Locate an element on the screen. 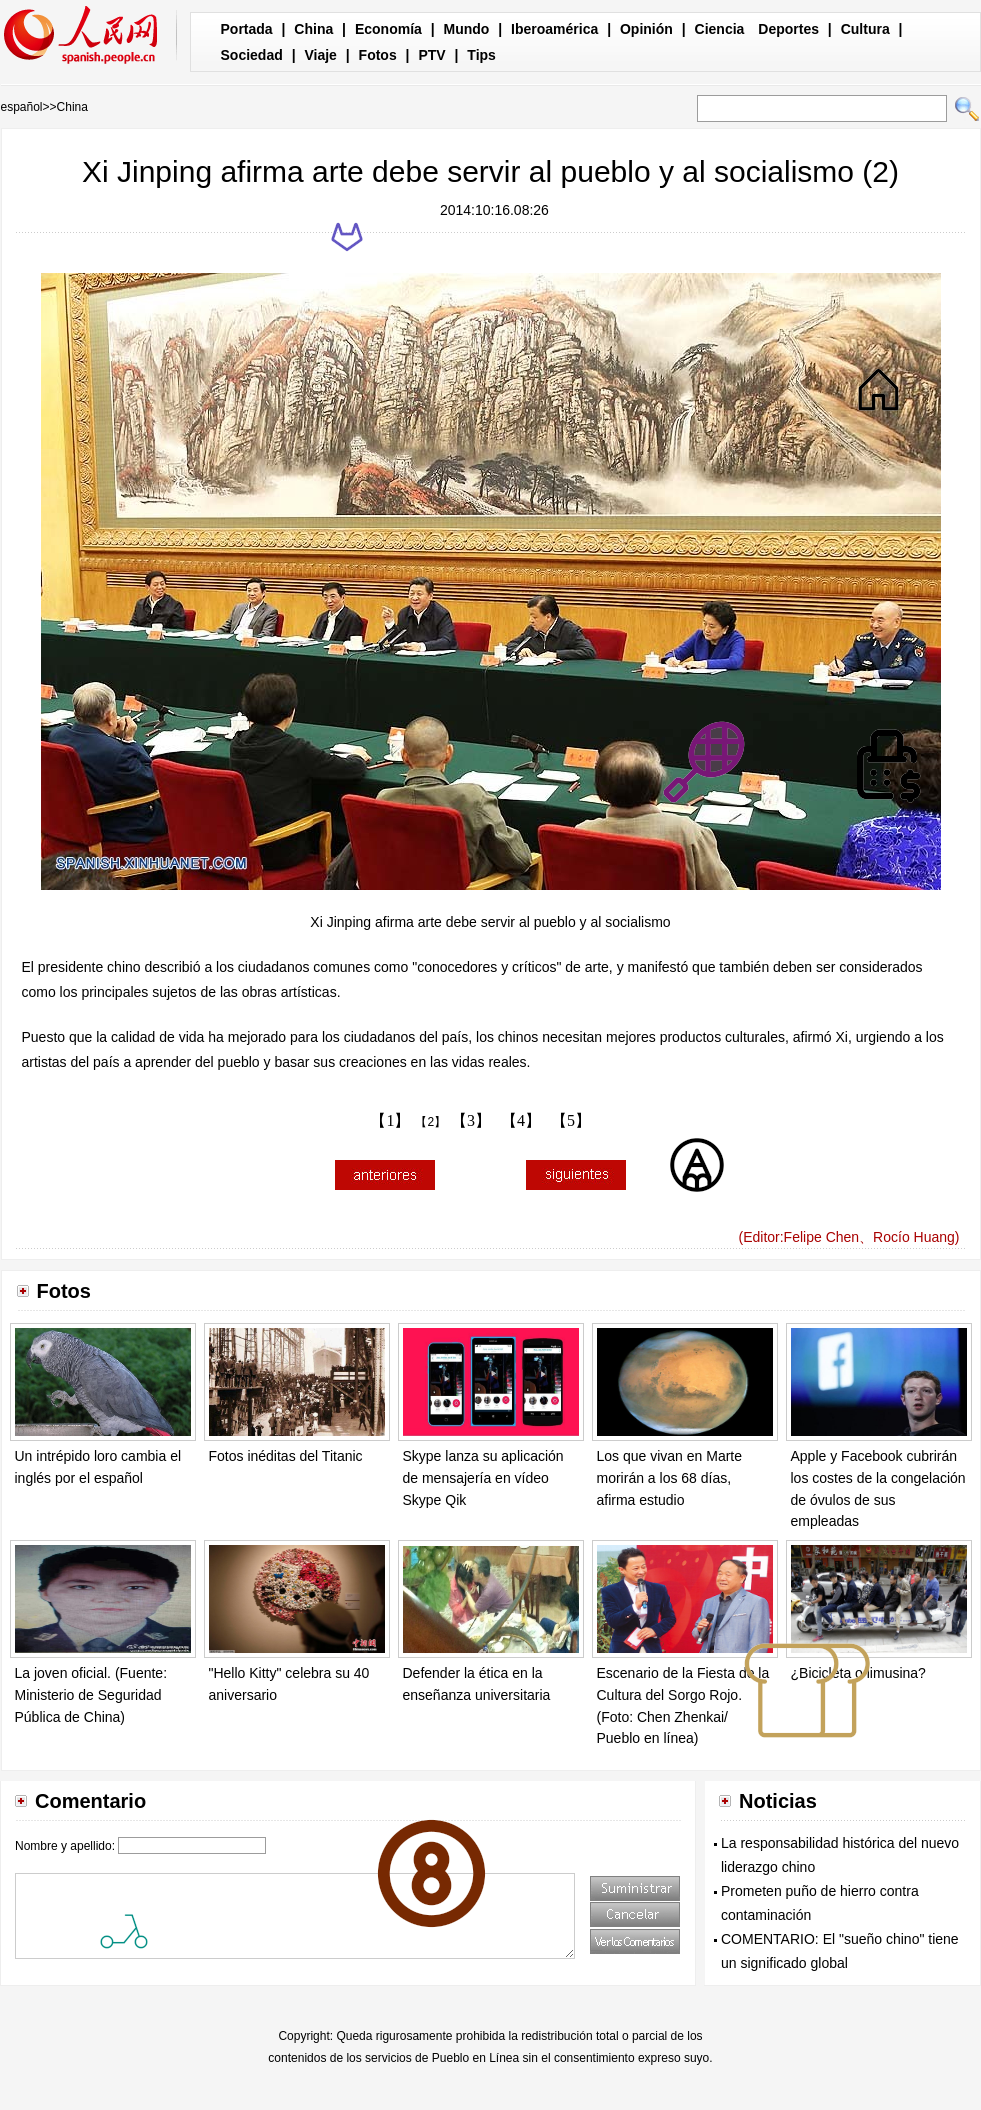 This screenshot has height=2110, width=981. edit profile or account settings is located at coordinates (697, 1165).